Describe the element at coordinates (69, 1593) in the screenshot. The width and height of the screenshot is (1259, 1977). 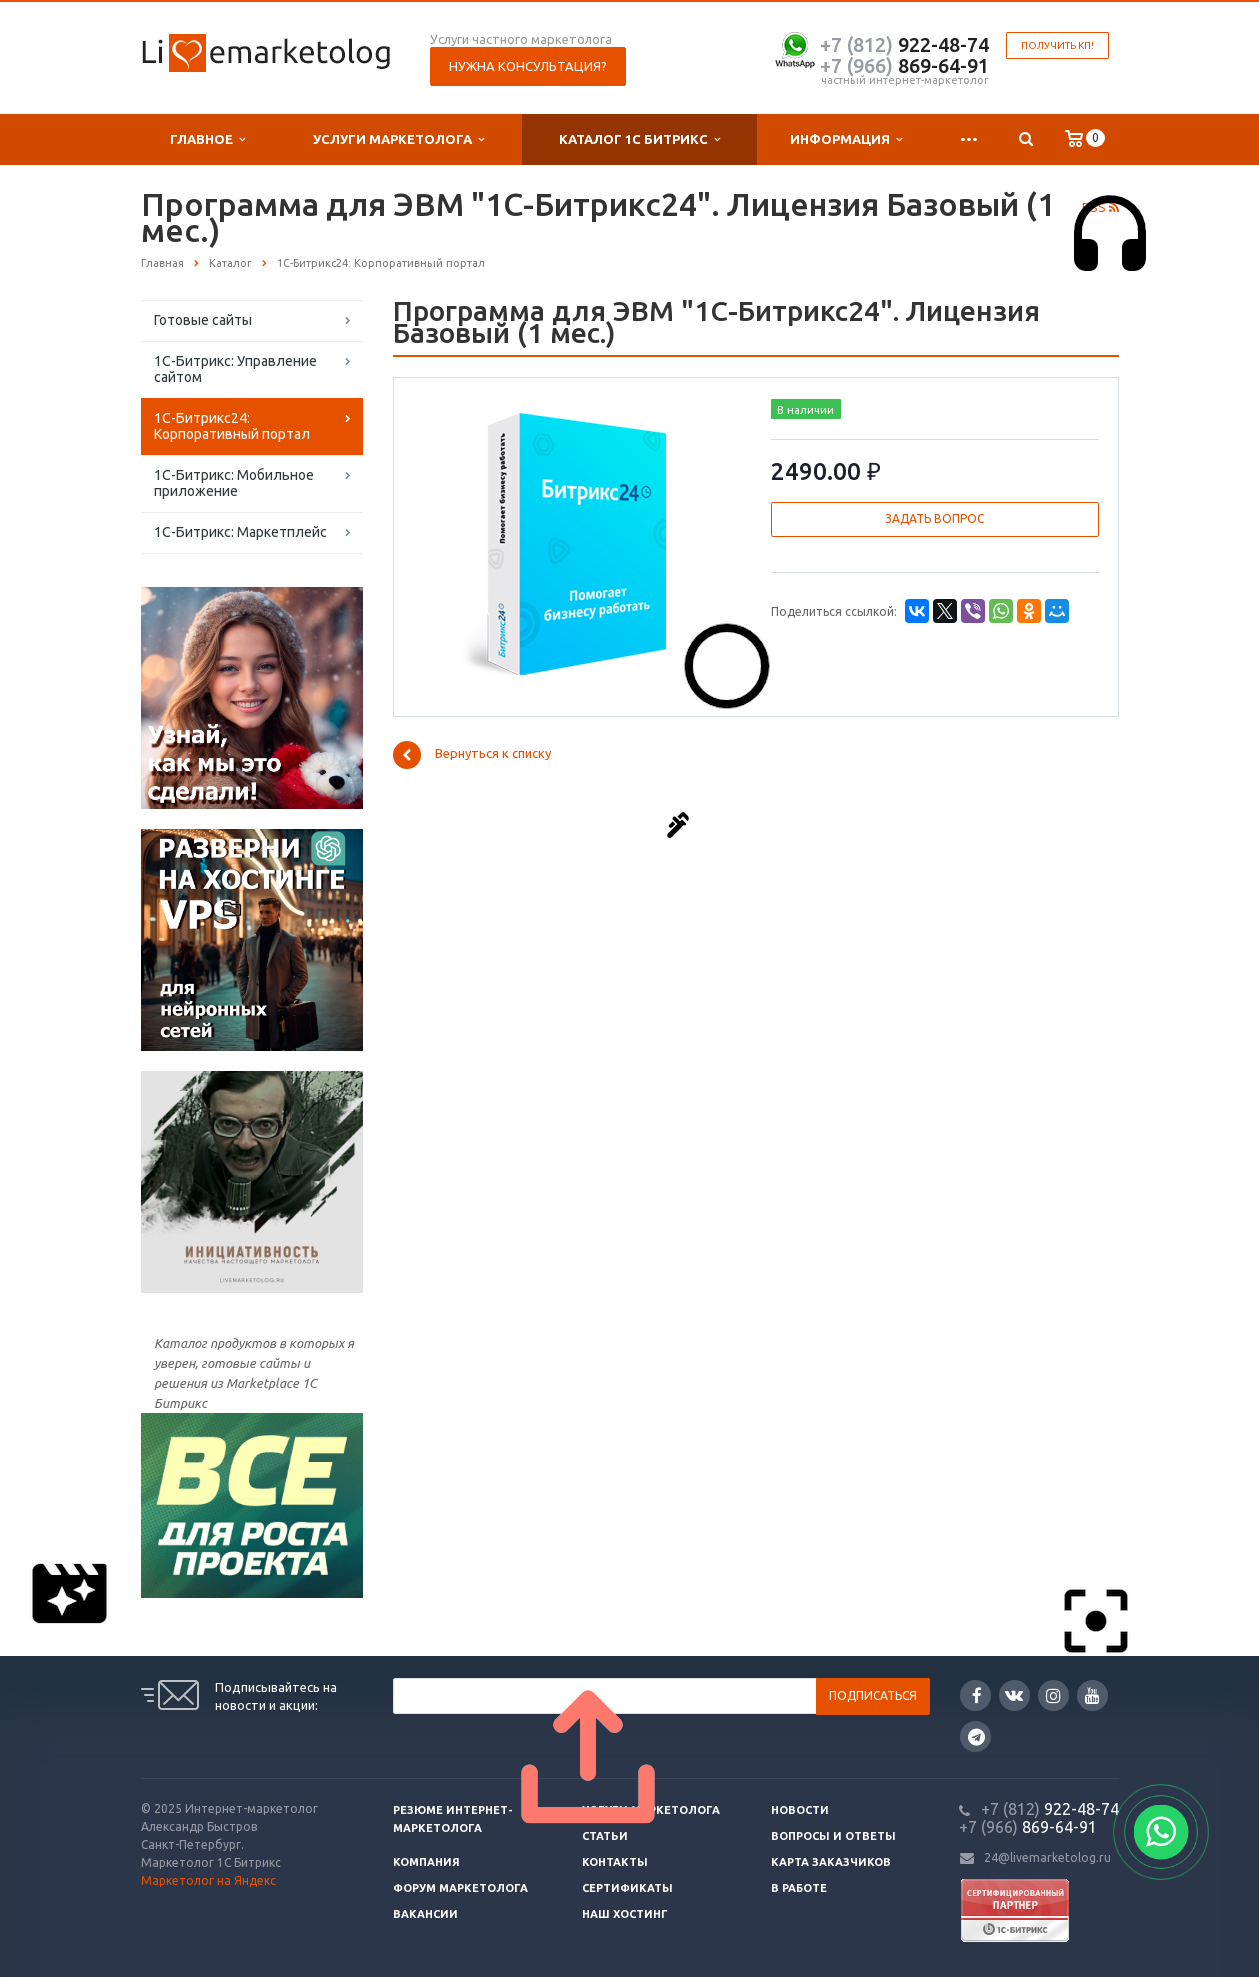
I see `apply visual effects or filters to a video` at that location.